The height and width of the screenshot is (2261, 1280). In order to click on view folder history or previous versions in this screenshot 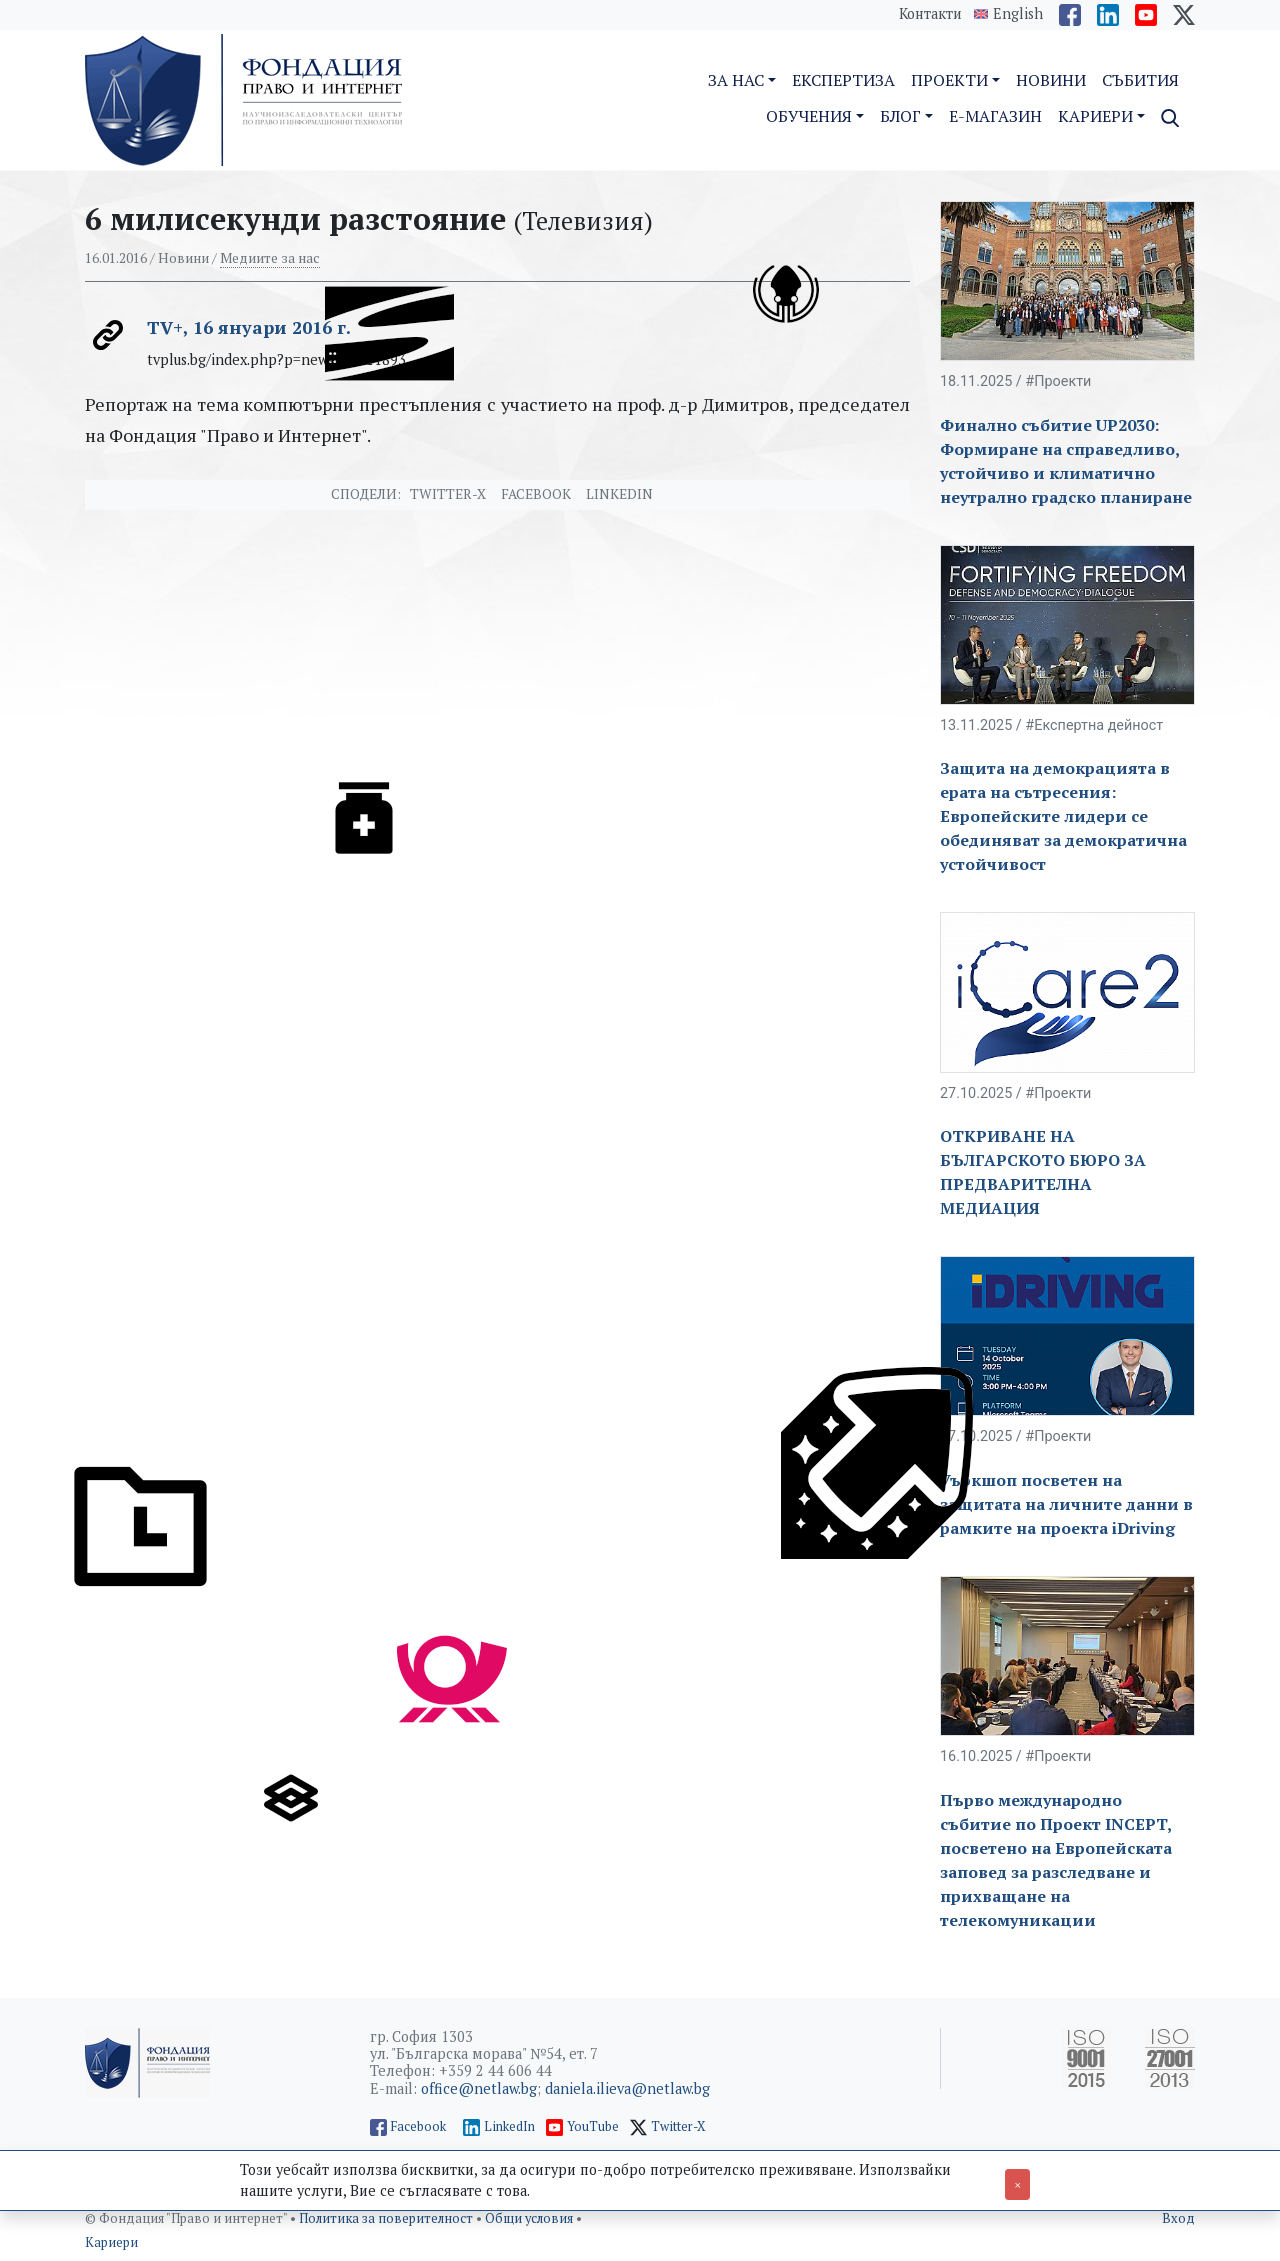, I will do `click(140, 1526)`.